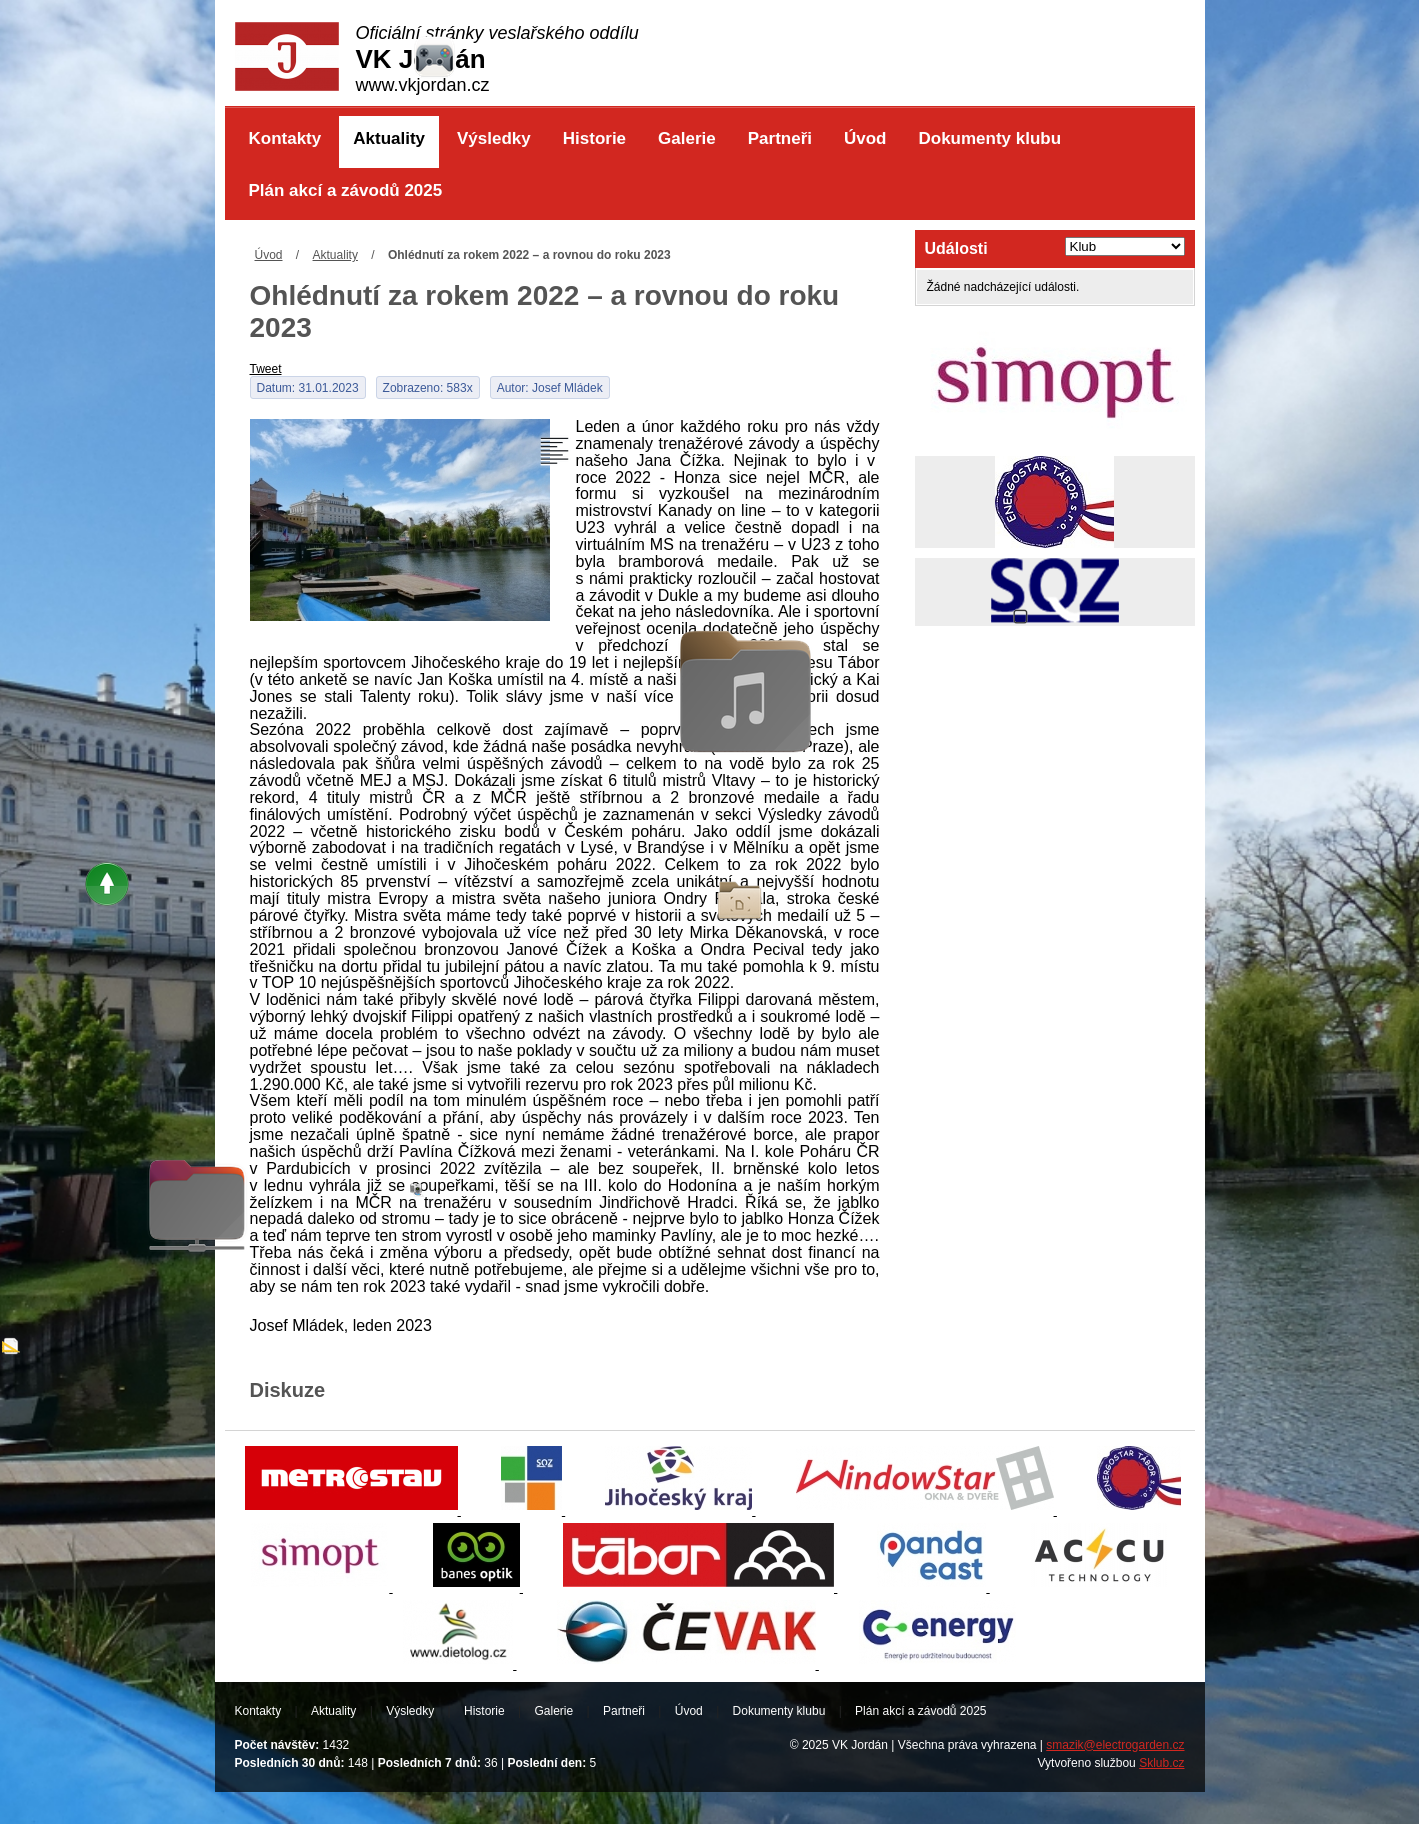 This screenshot has height=1824, width=1419. What do you see at coordinates (554, 451) in the screenshot?
I see `align text to the left margin` at bounding box center [554, 451].